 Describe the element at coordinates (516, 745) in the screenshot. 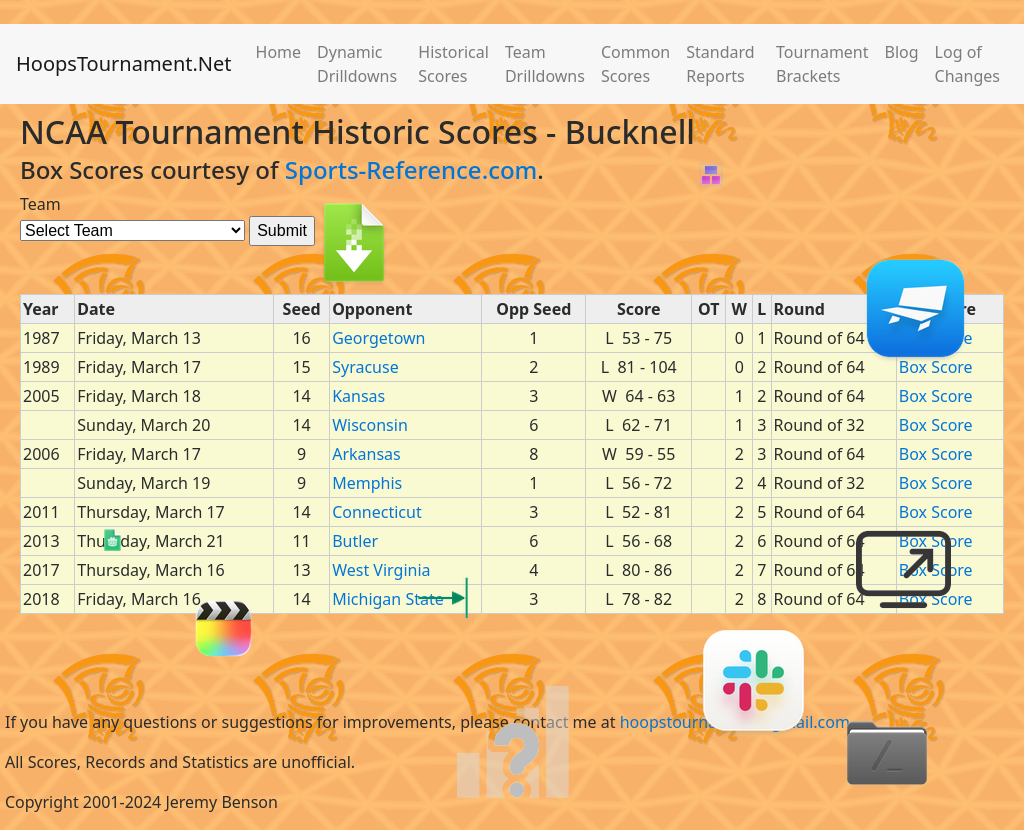

I see `no cellular network route available` at that location.